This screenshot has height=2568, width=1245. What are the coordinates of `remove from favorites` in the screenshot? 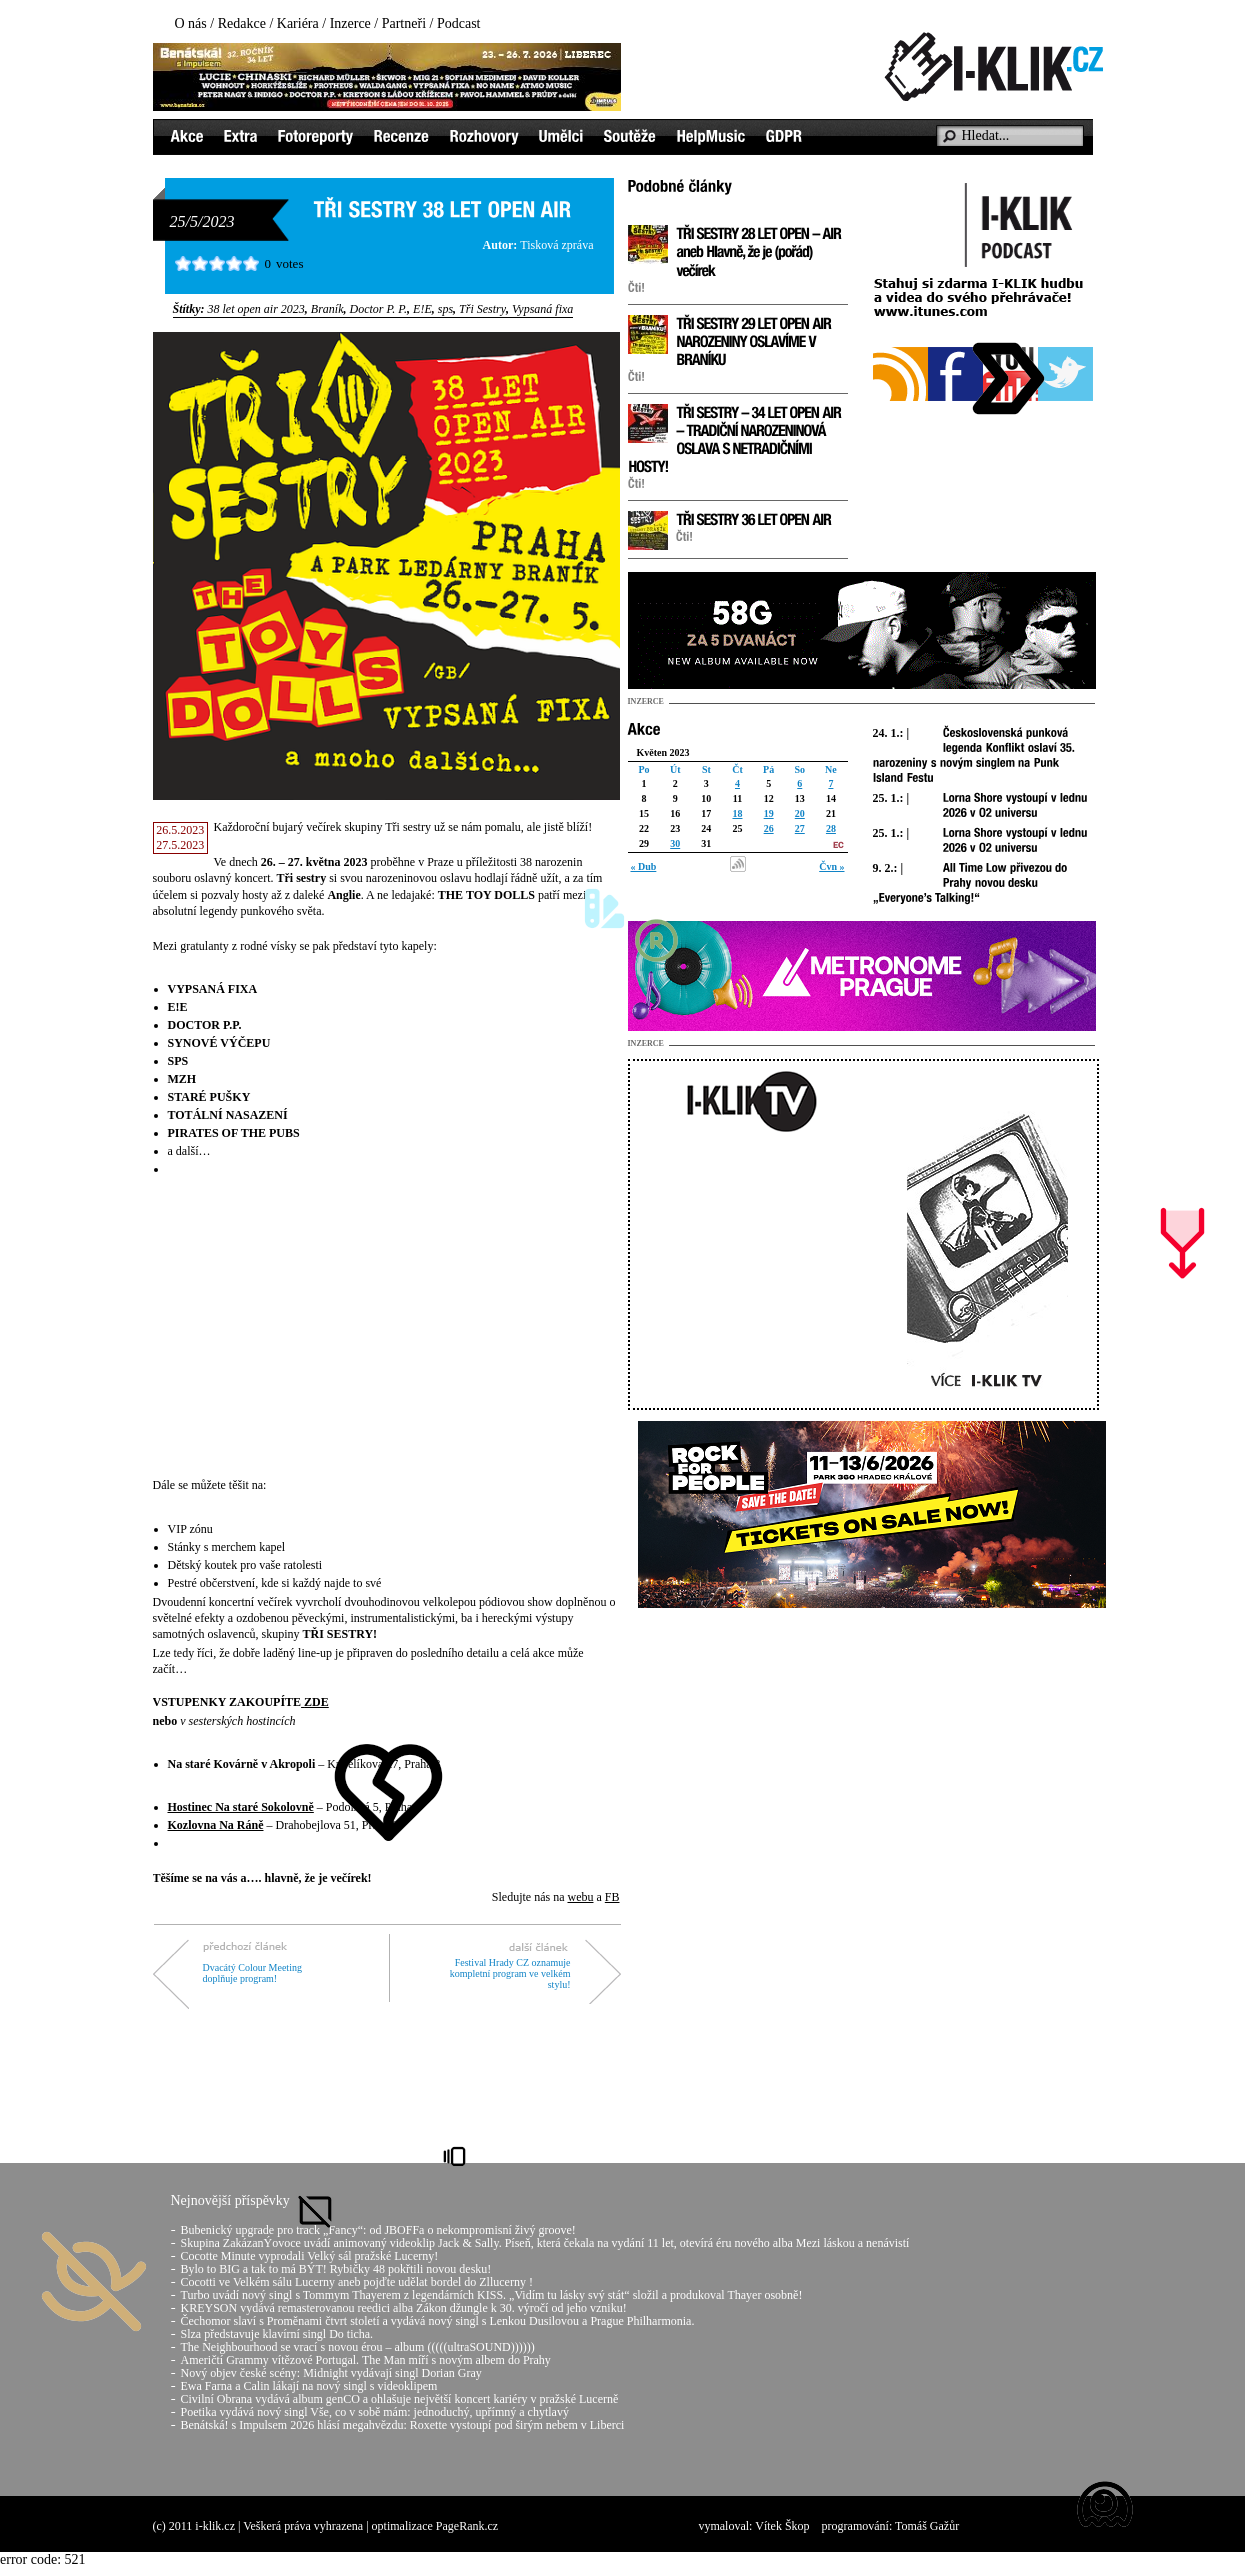 It's located at (388, 1792).